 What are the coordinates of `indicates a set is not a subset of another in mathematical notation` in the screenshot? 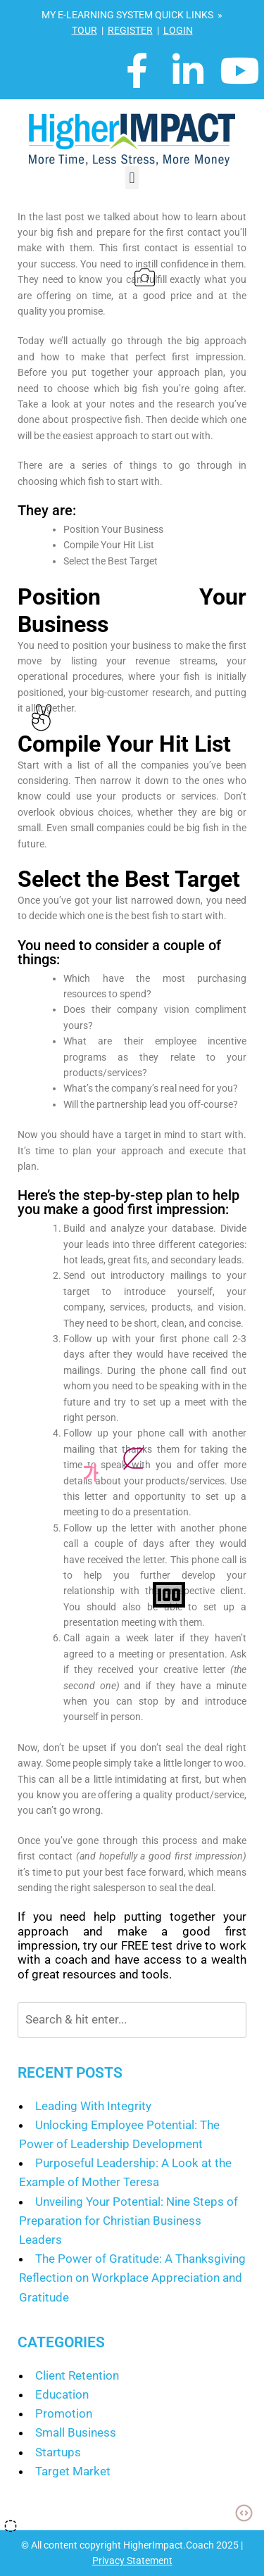 It's located at (134, 1458).